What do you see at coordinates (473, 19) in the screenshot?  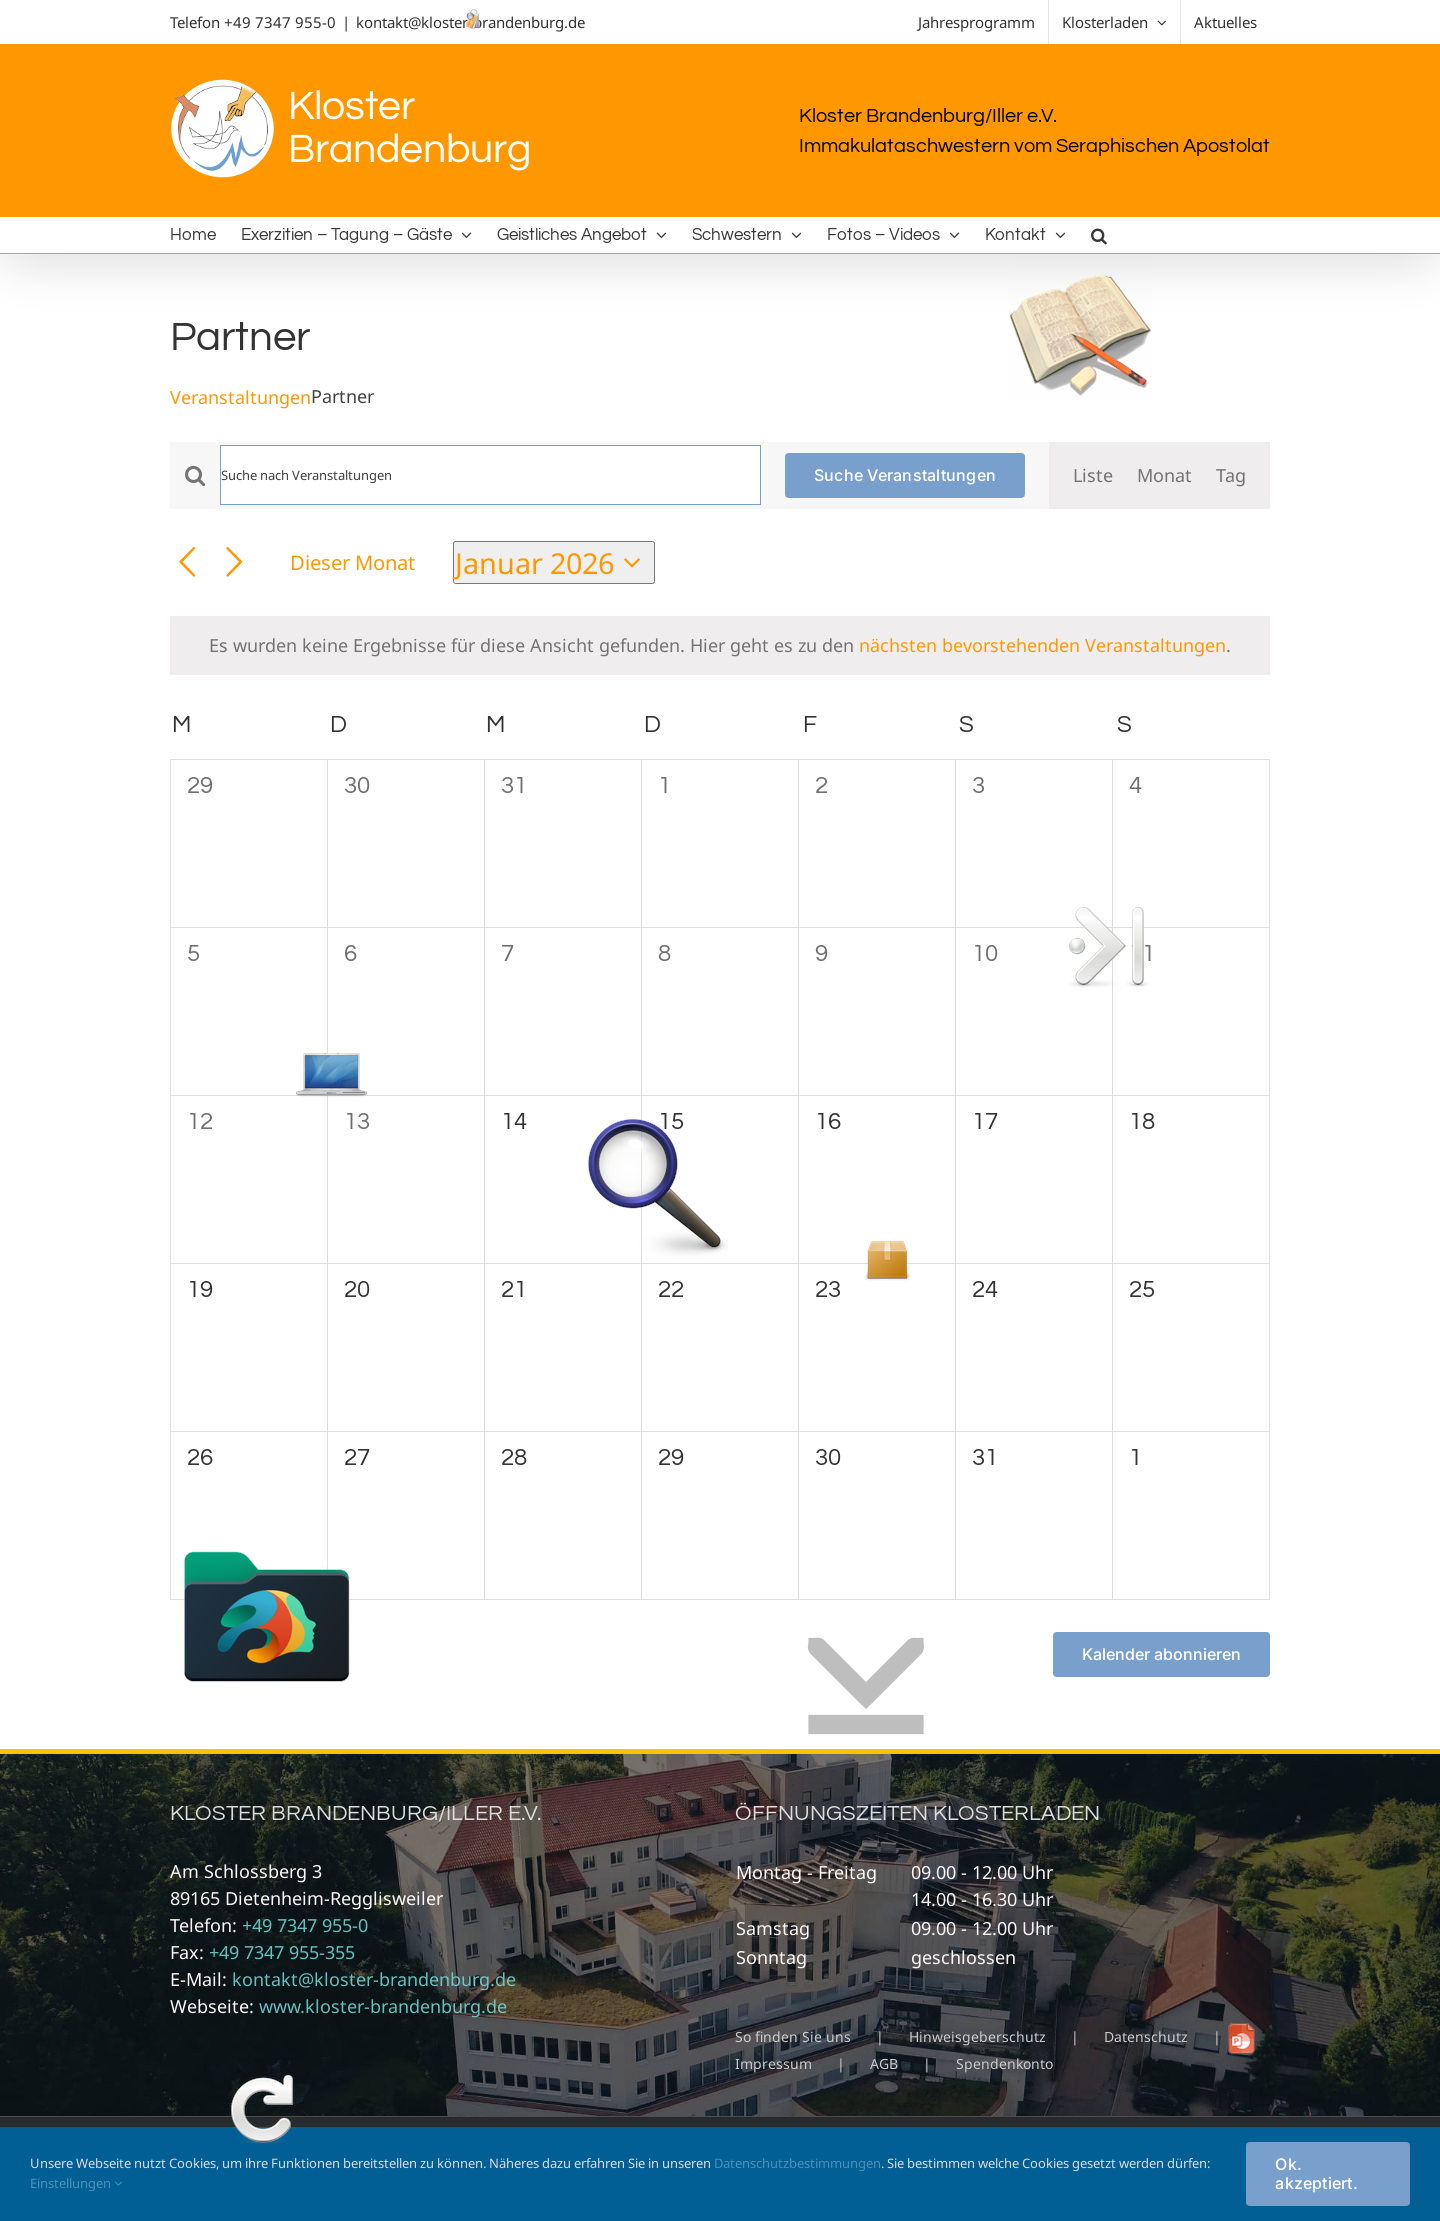 I see `access kerberos authentication settings` at bounding box center [473, 19].